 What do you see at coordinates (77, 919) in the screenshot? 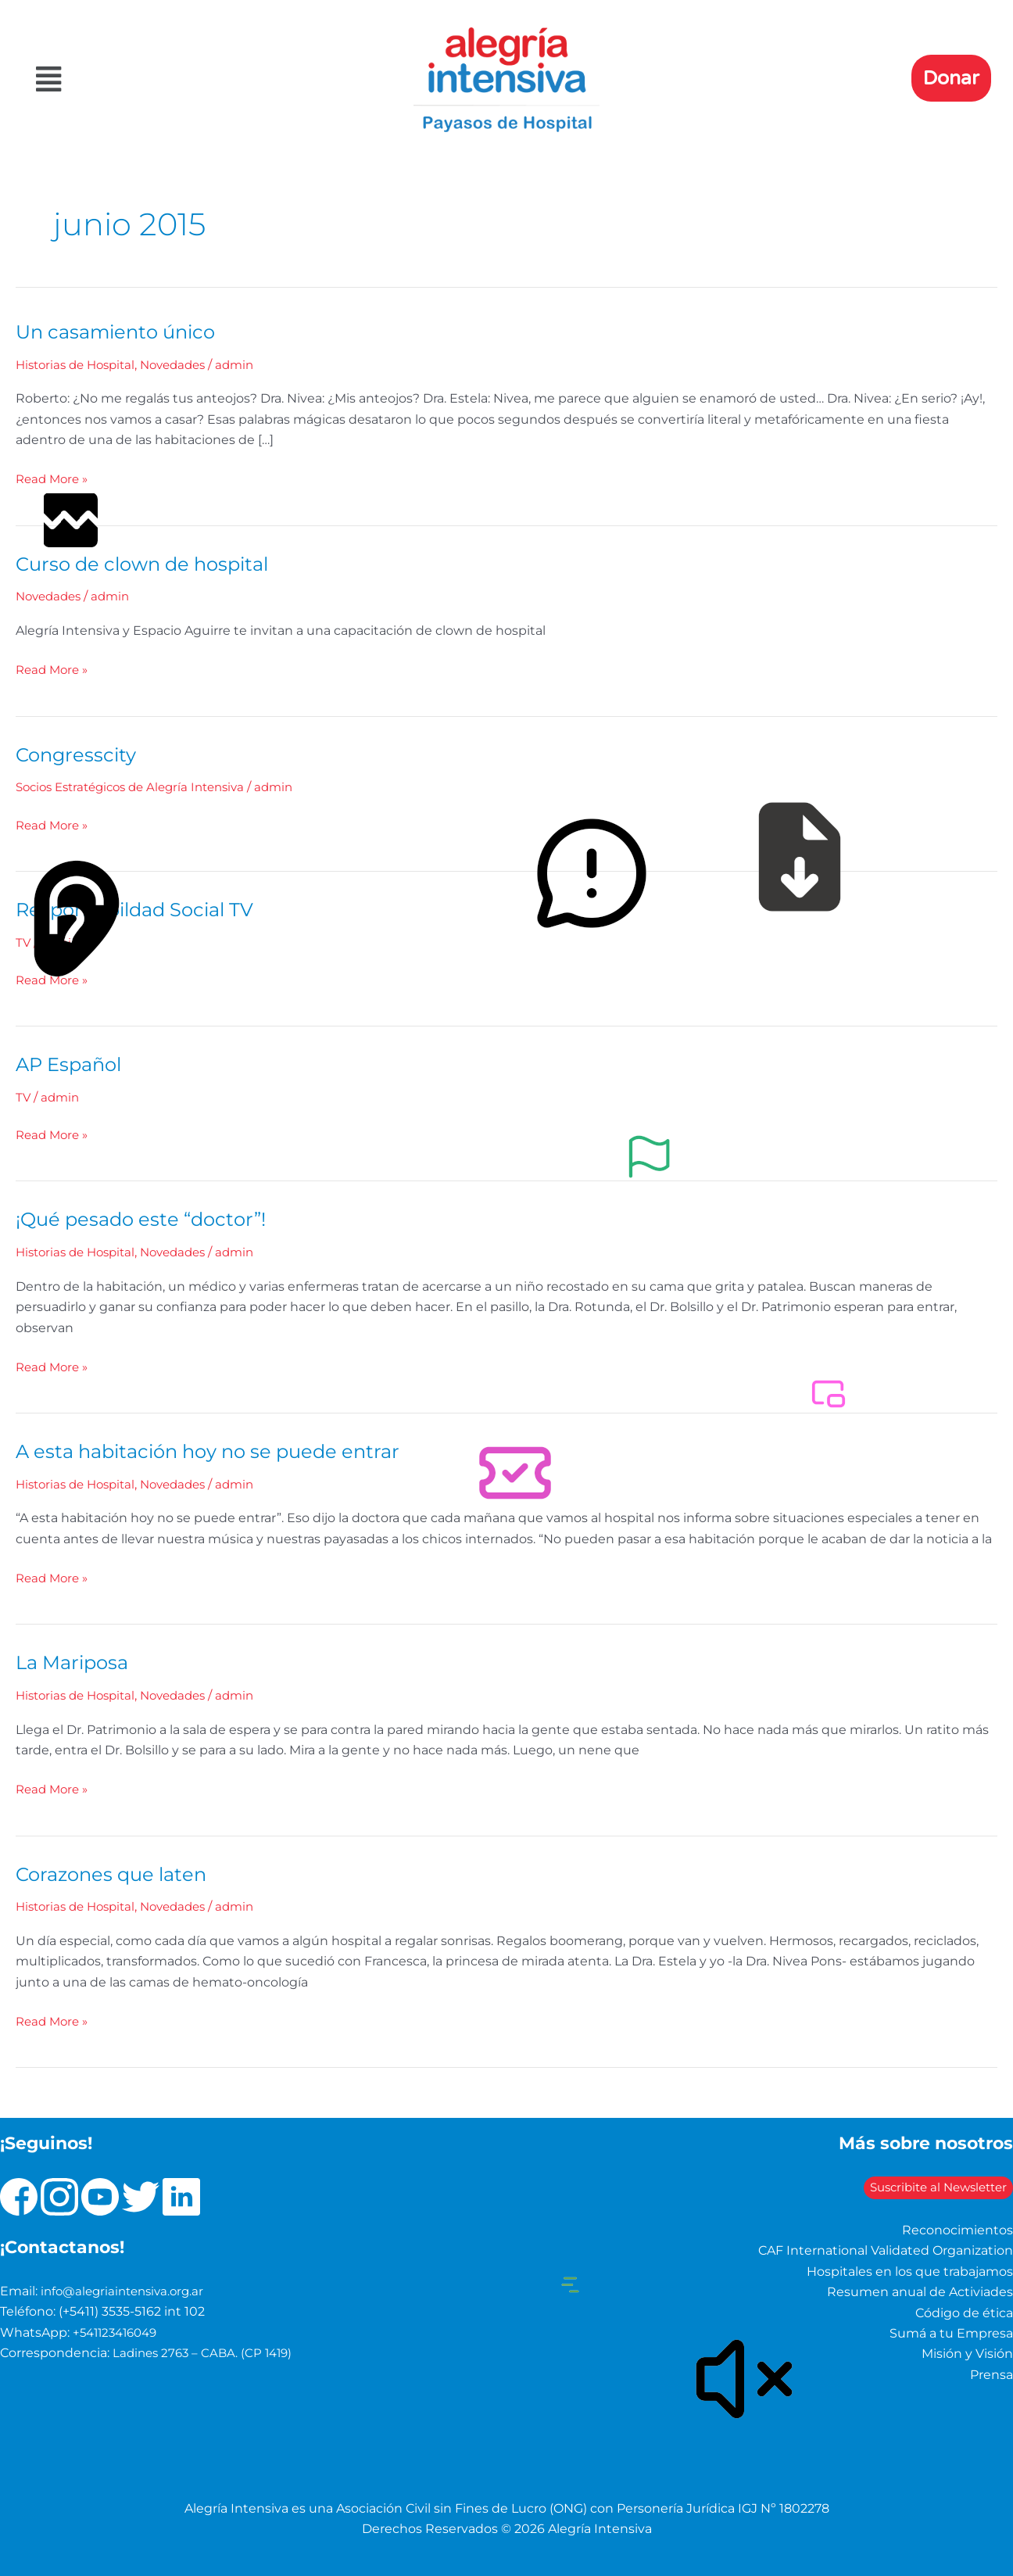
I see `accessibility settings for hearing options` at bounding box center [77, 919].